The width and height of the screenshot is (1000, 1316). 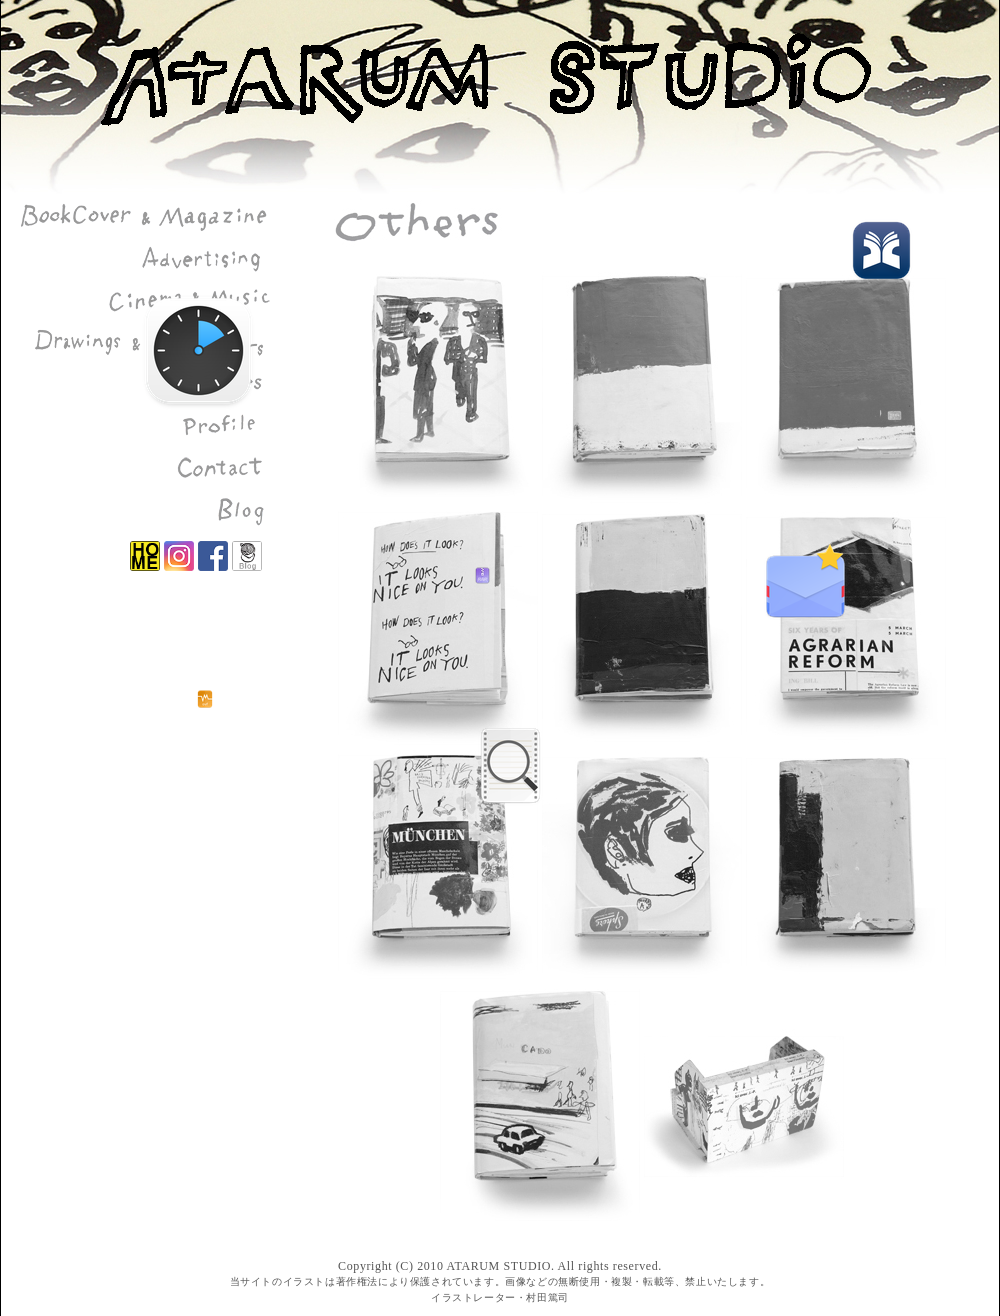 I want to click on open JabRef reference manager, so click(x=881, y=250).